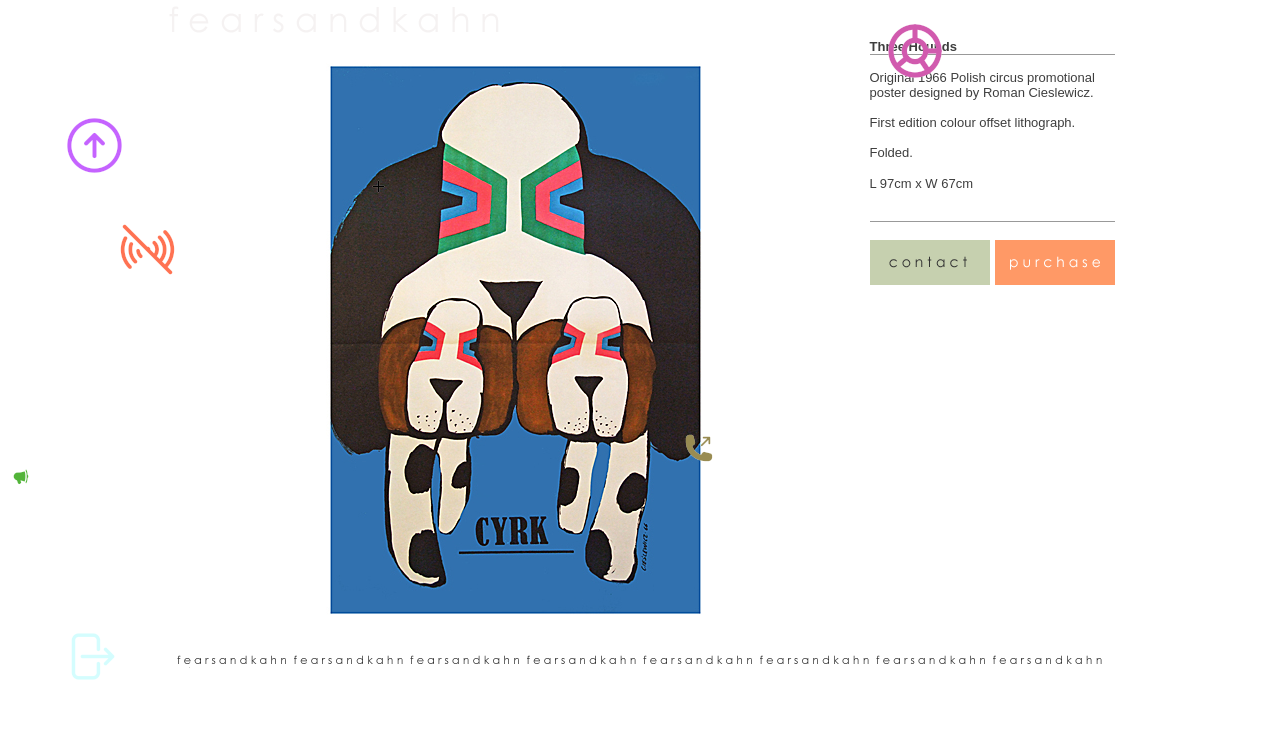 Image resolution: width=1280 pixels, height=730 pixels. What do you see at coordinates (147, 249) in the screenshot?
I see `no signal or connection unavailable` at bounding box center [147, 249].